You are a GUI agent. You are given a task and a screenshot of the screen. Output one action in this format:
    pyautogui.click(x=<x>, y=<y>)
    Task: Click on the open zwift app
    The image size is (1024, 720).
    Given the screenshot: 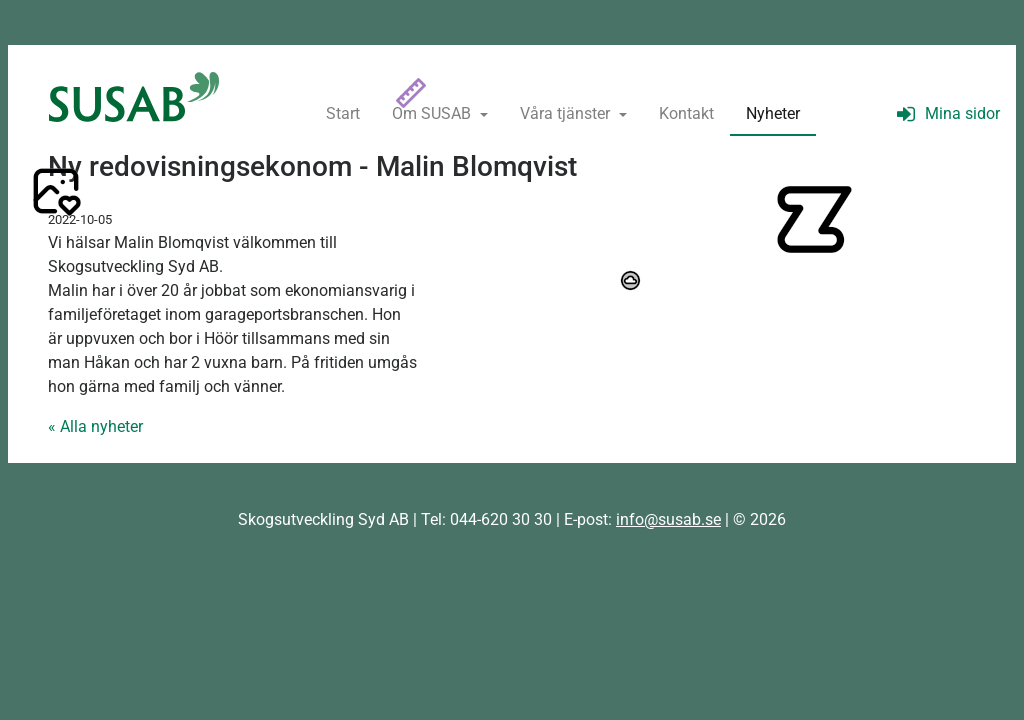 What is the action you would take?
    pyautogui.click(x=814, y=219)
    